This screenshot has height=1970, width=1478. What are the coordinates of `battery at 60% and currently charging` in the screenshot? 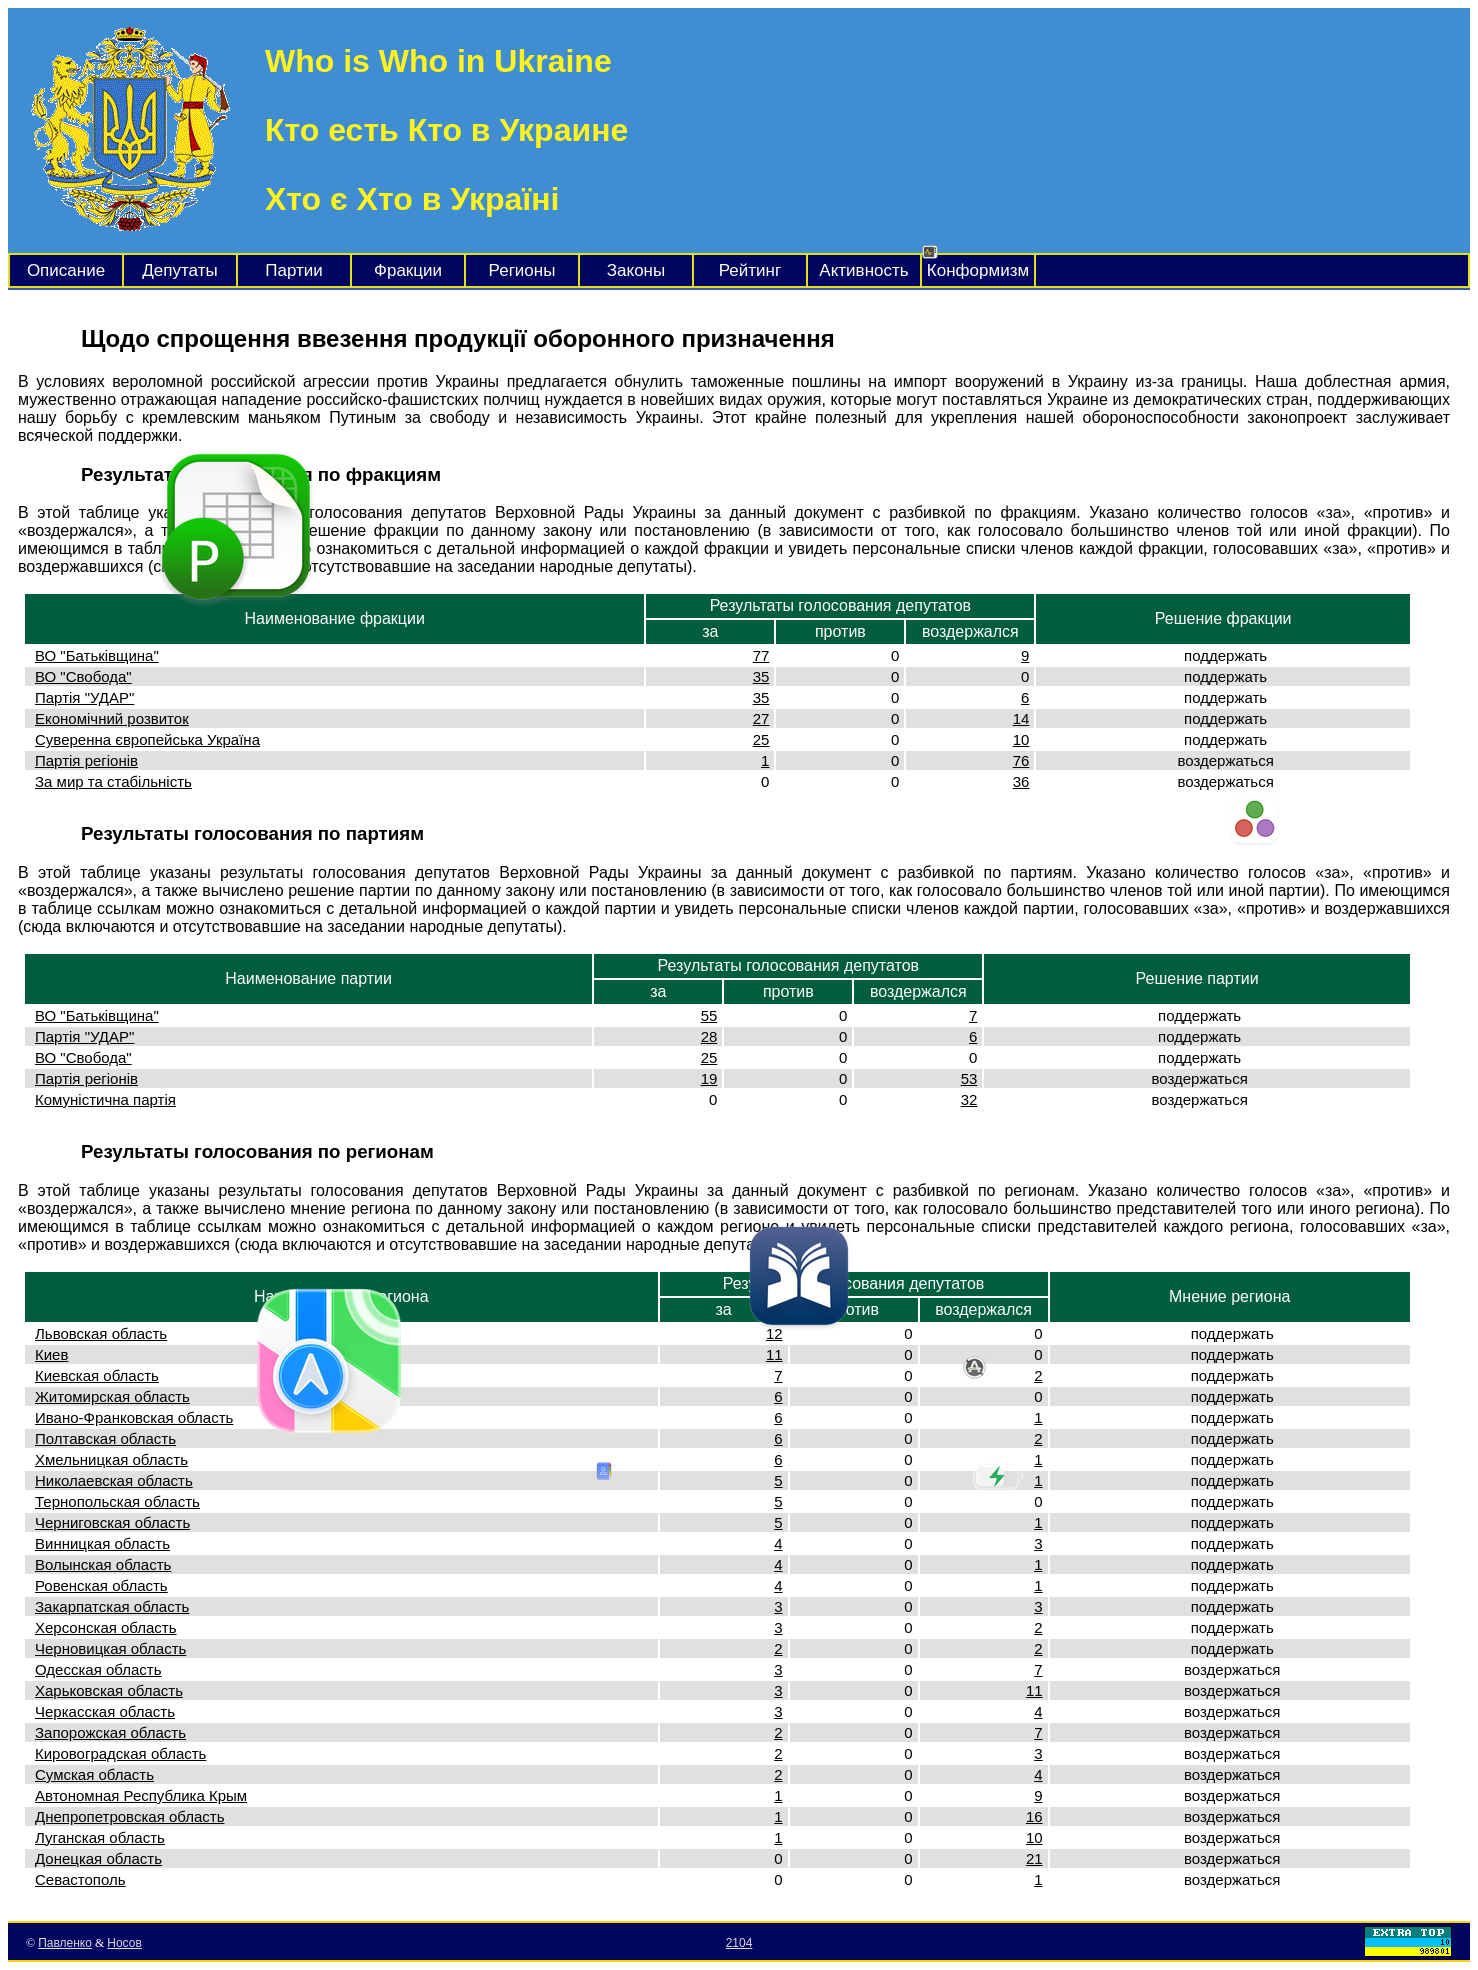 It's located at (998, 1476).